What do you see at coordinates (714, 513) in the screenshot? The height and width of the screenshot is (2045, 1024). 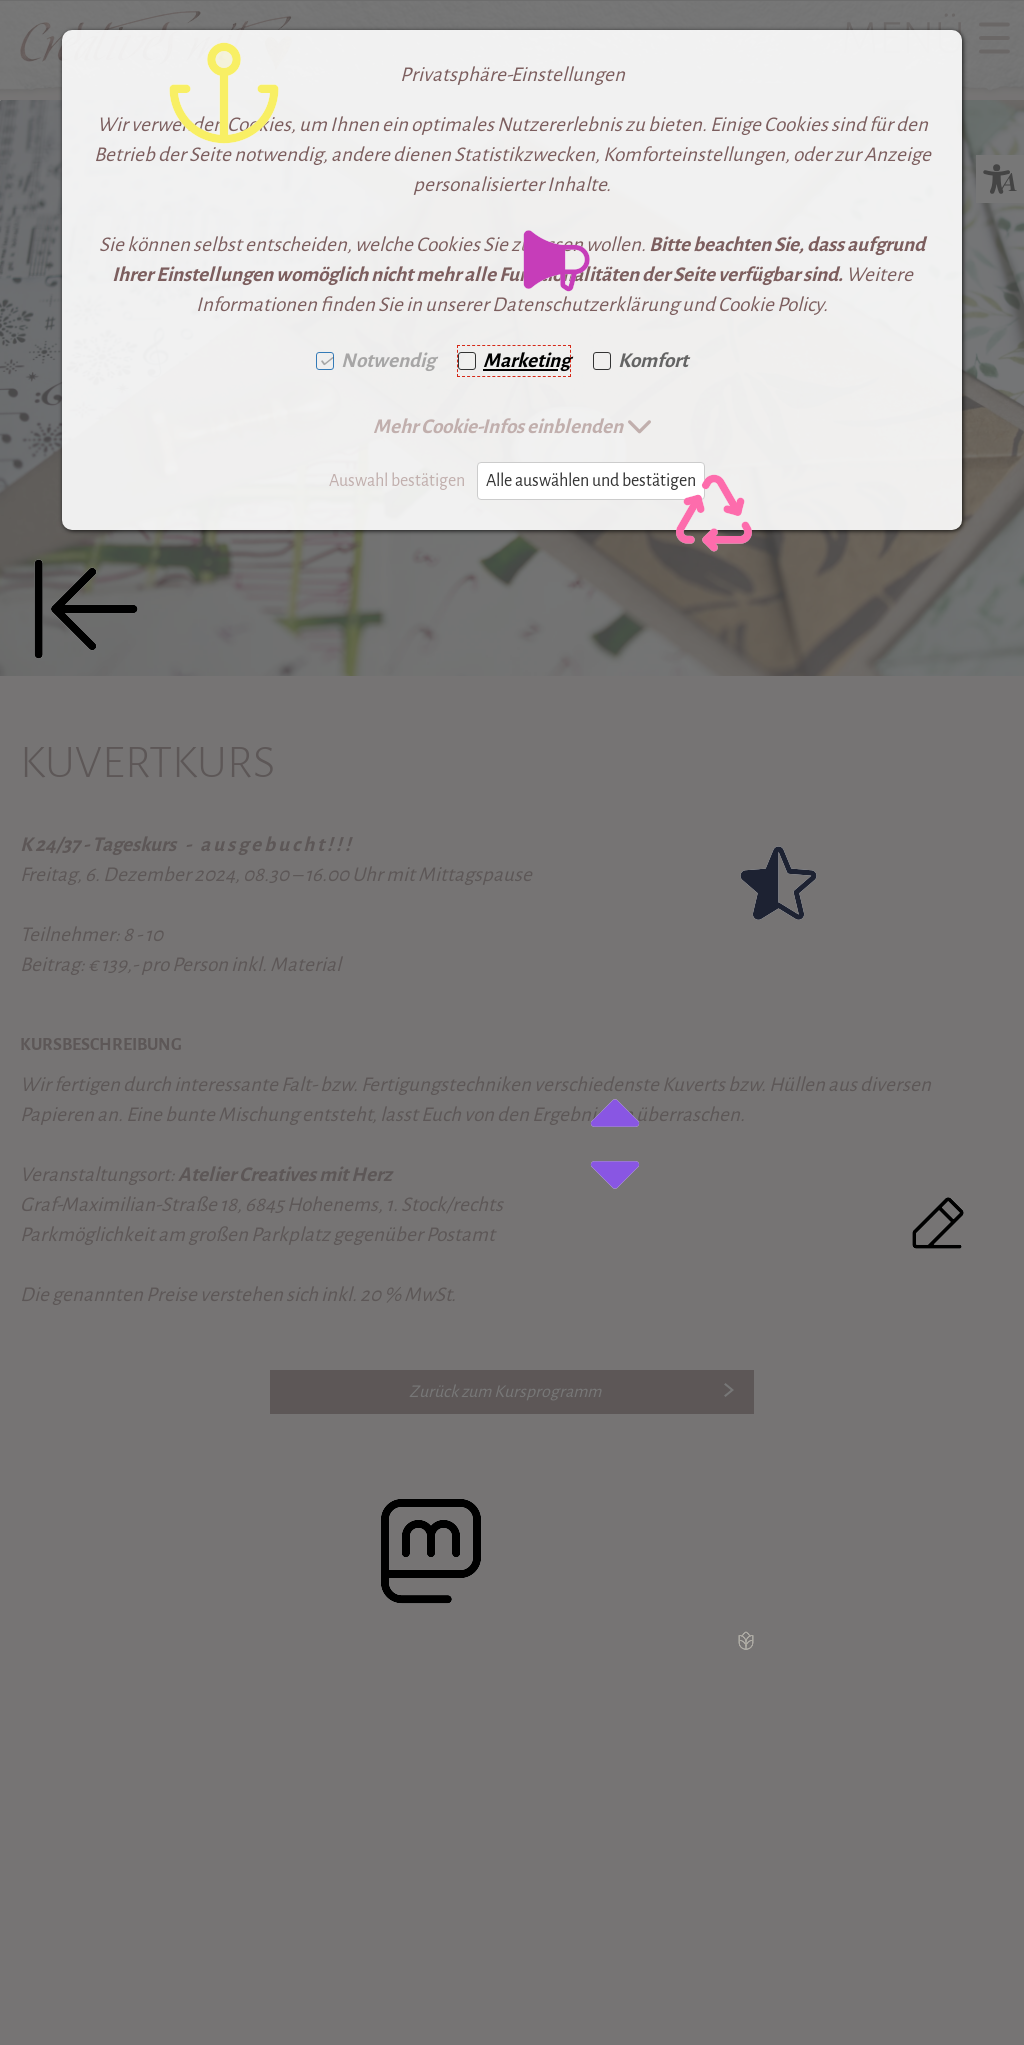 I see `recycle or move item to recycling bin` at bounding box center [714, 513].